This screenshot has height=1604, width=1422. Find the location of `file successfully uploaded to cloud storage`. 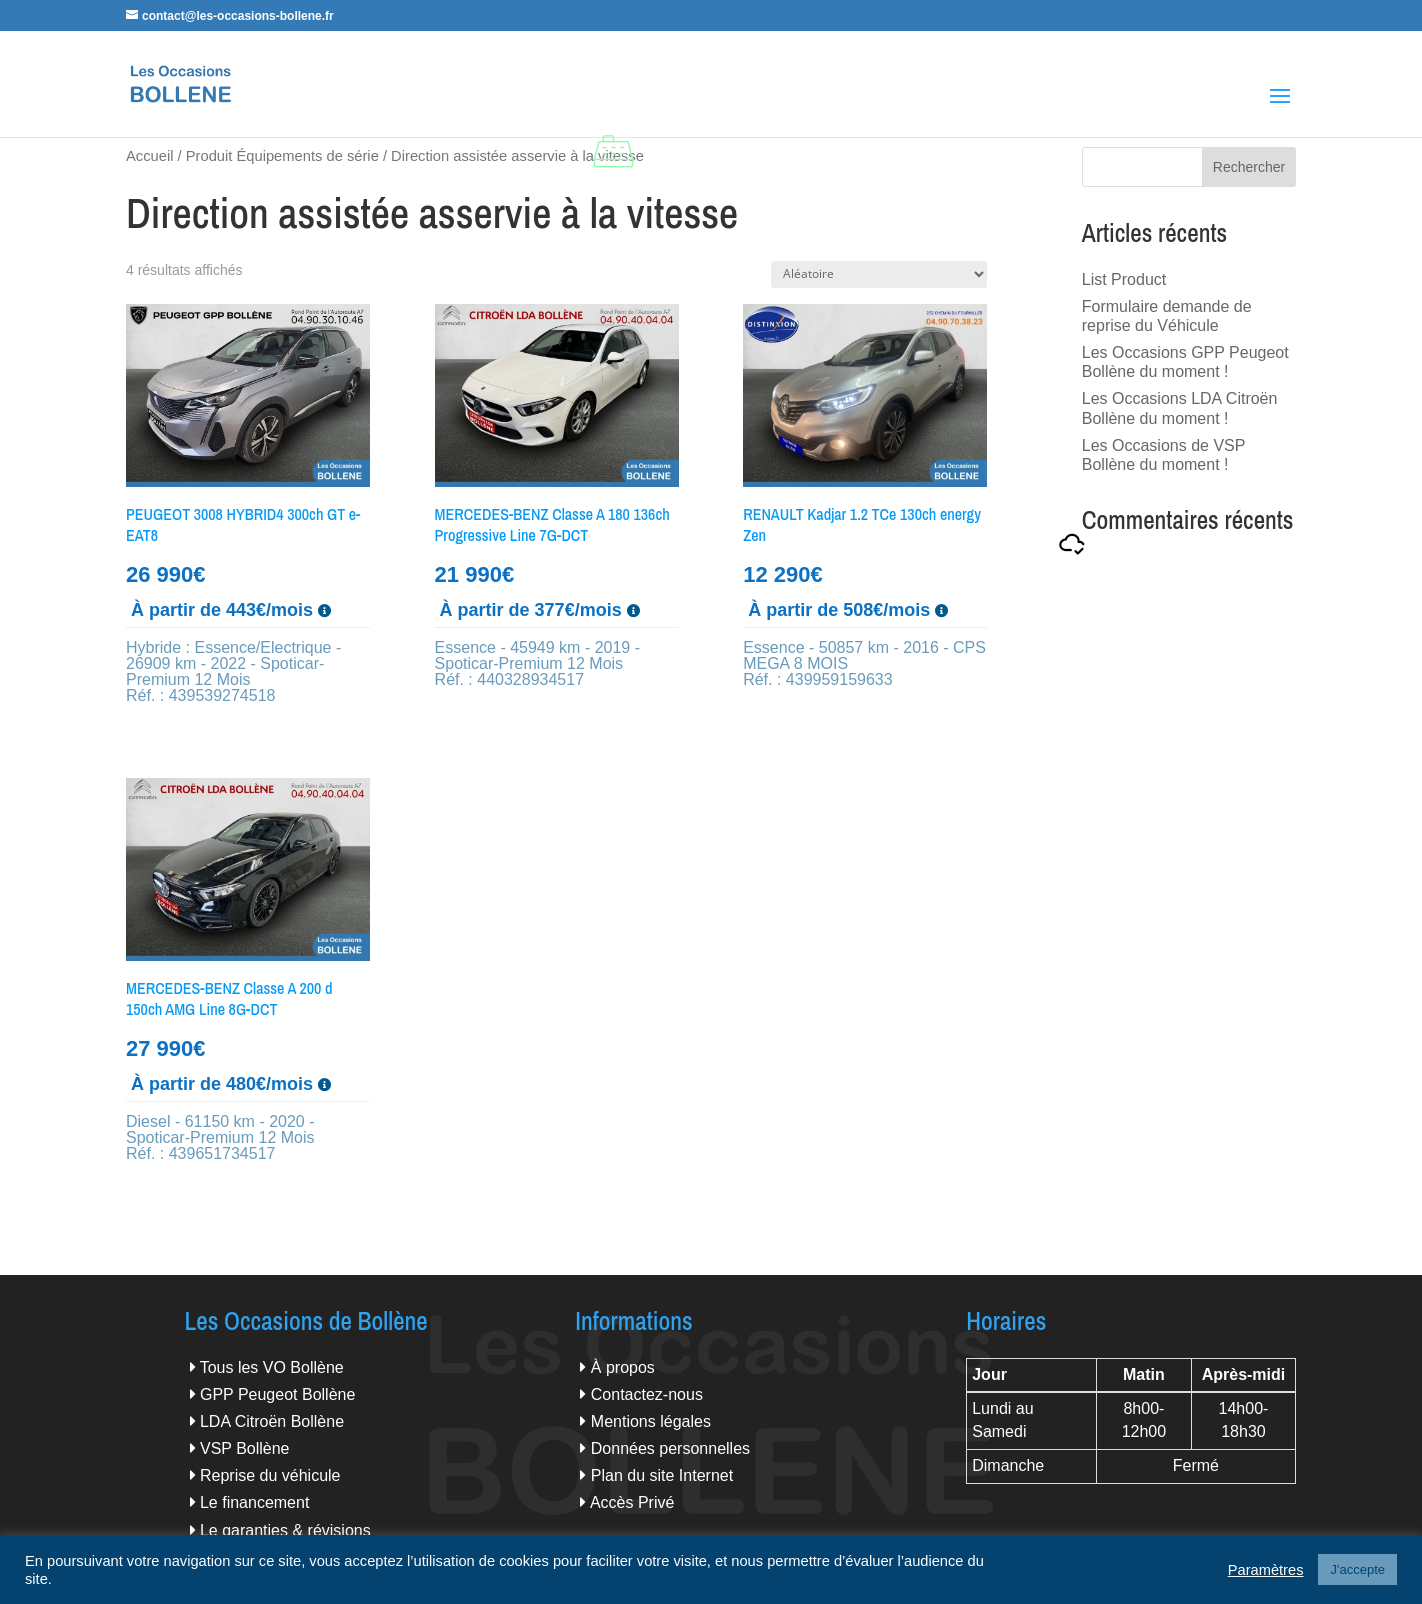

file successfully uploaded to cloud storage is located at coordinates (1072, 543).